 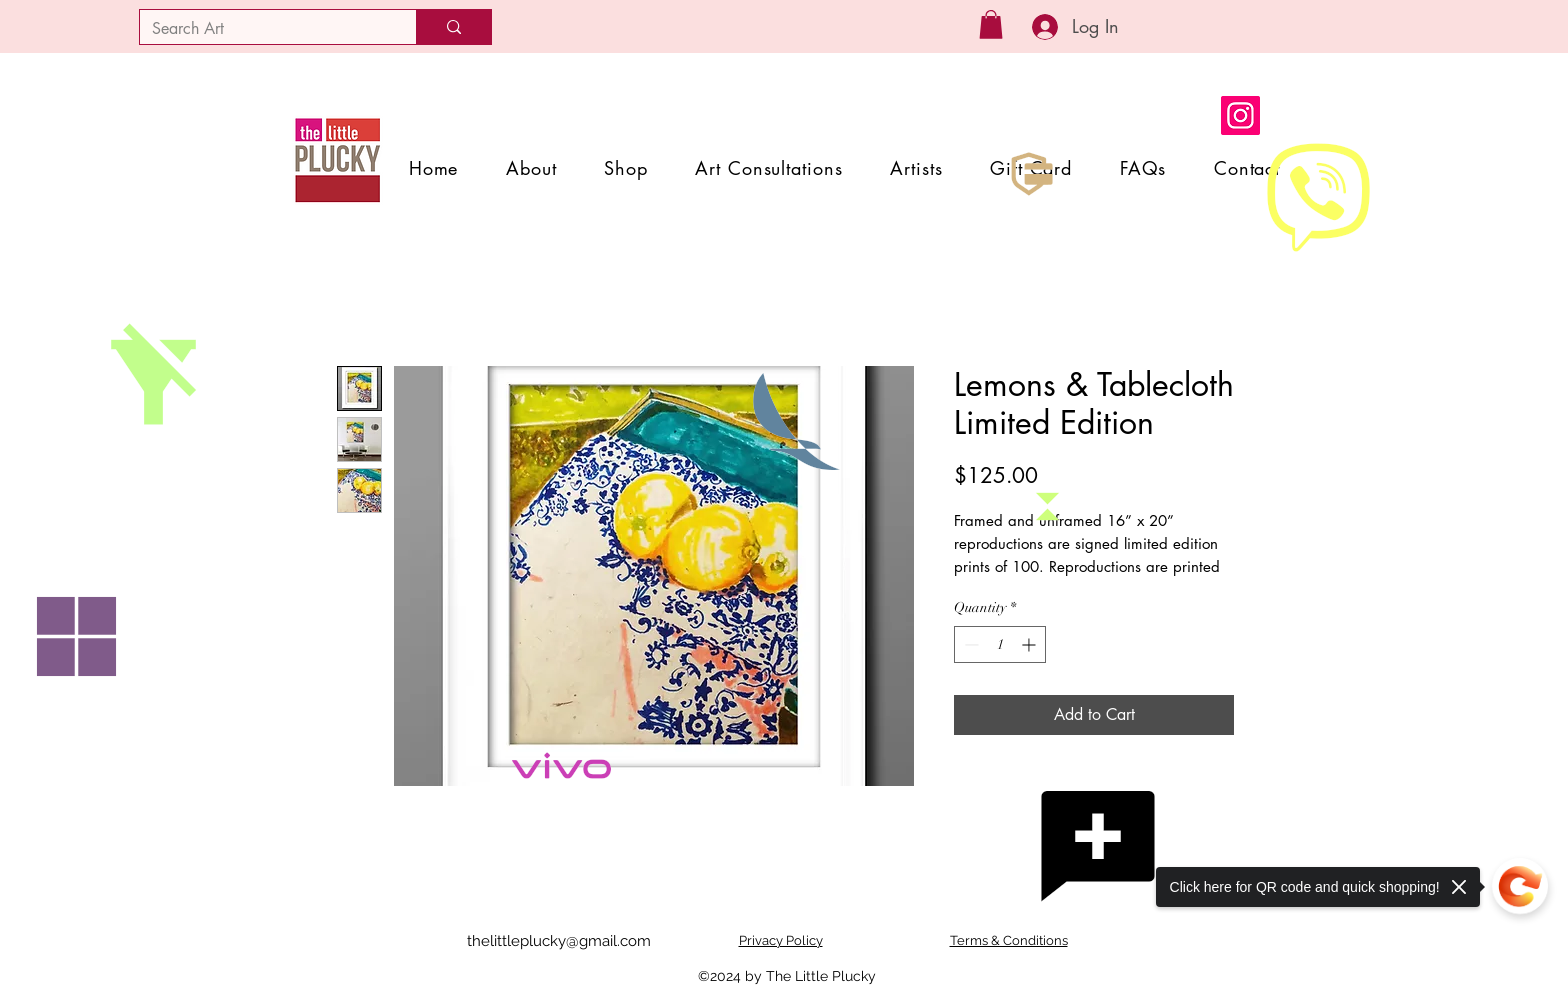 What do you see at coordinates (1098, 842) in the screenshot?
I see `start a new chat conversation` at bounding box center [1098, 842].